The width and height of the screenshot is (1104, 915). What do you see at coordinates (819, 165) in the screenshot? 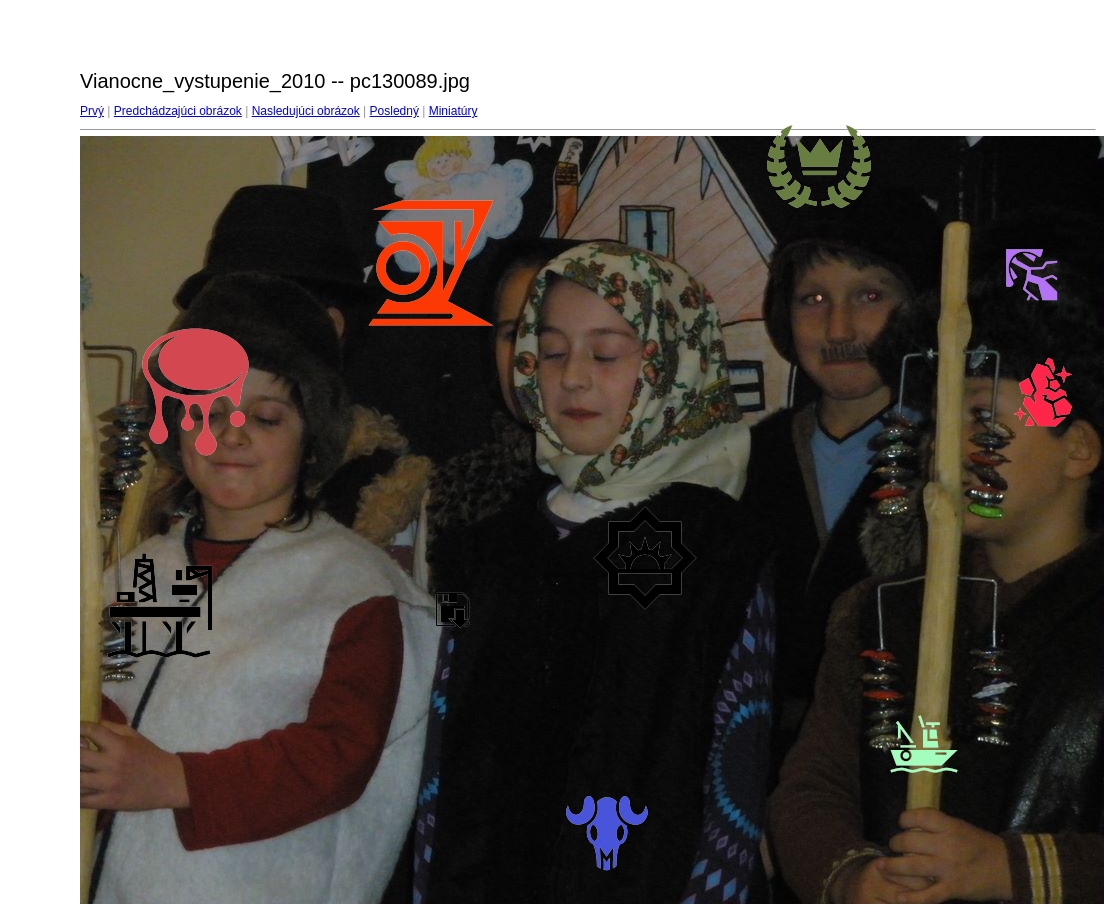
I see `view achievements or awards` at bounding box center [819, 165].